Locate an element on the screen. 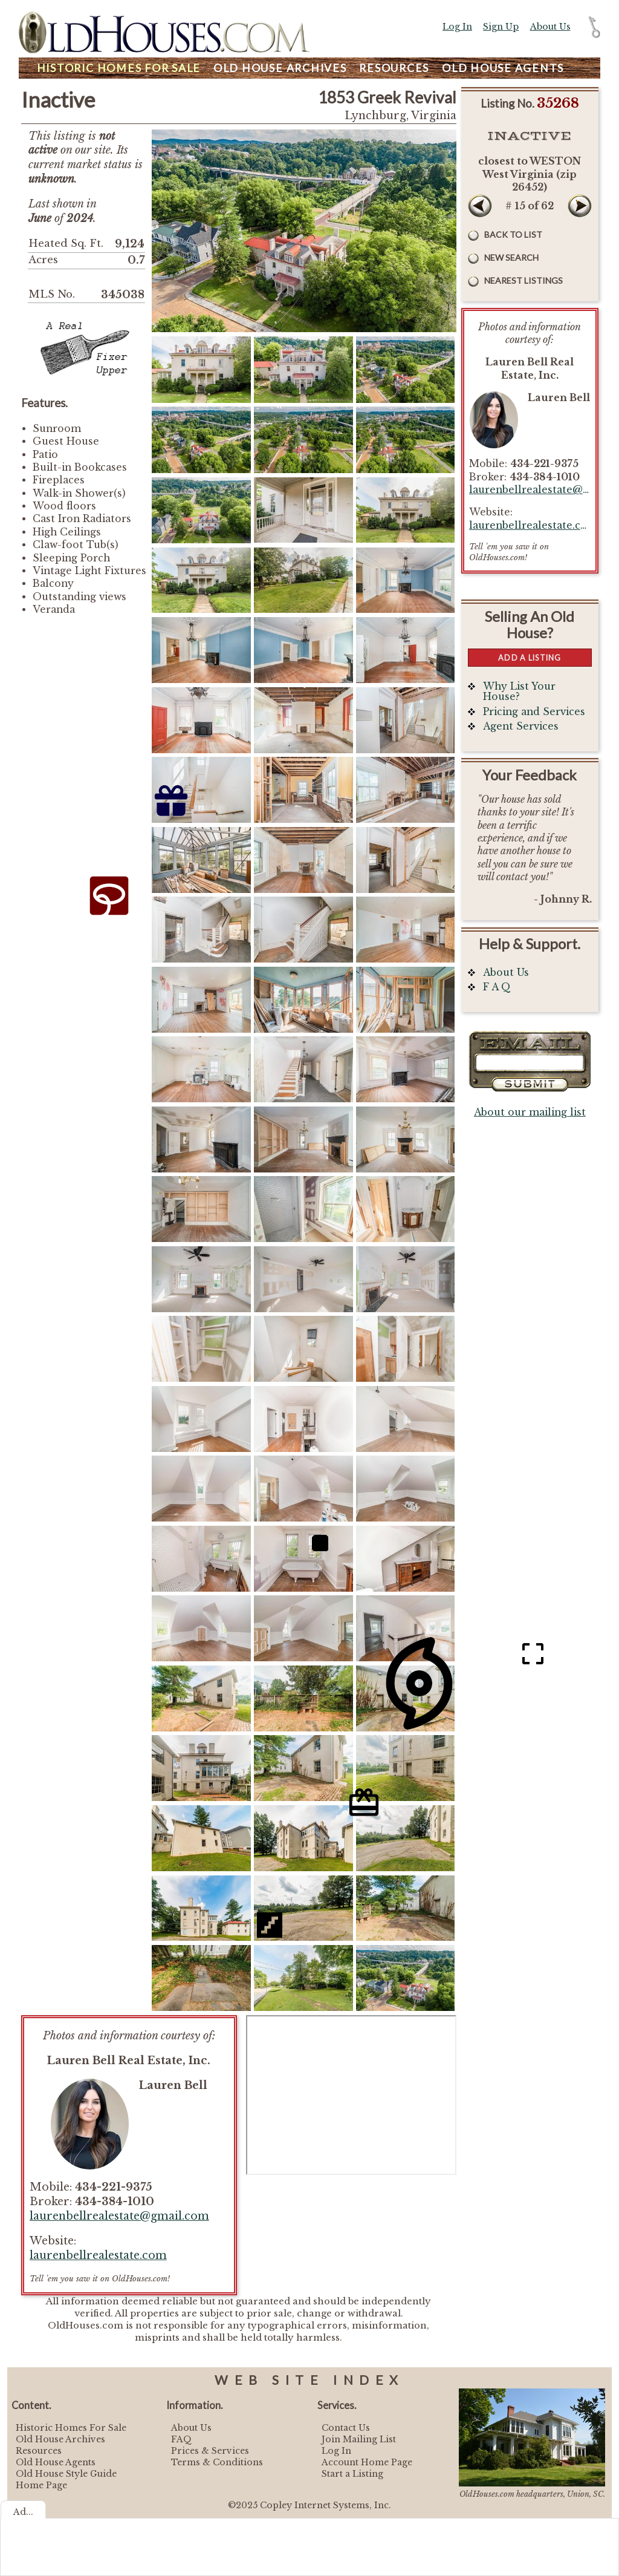 This screenshot has height=2576, width=619. indicates severe weather alert or hurricane warning is located at coordinates (419, 1683).